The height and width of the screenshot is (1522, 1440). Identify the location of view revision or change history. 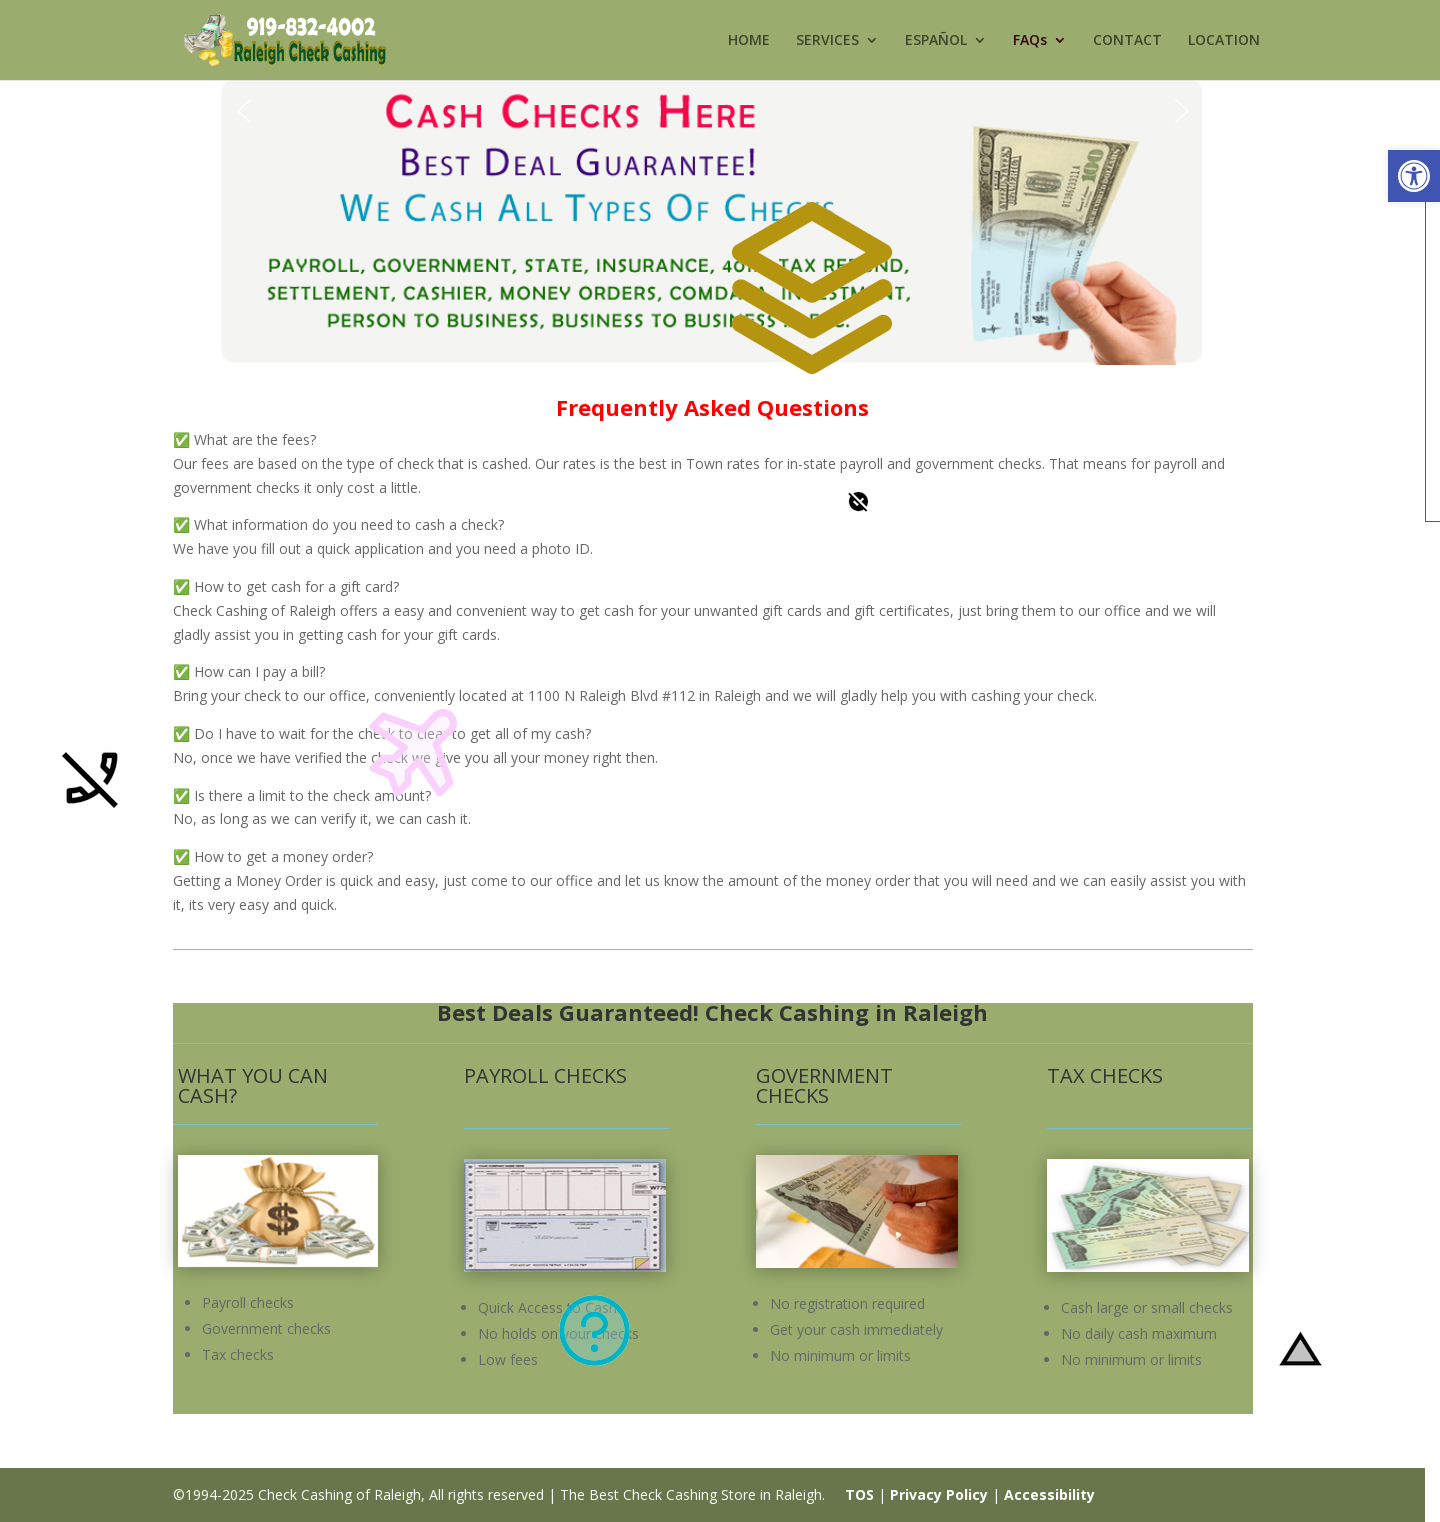
(1300, 1348).